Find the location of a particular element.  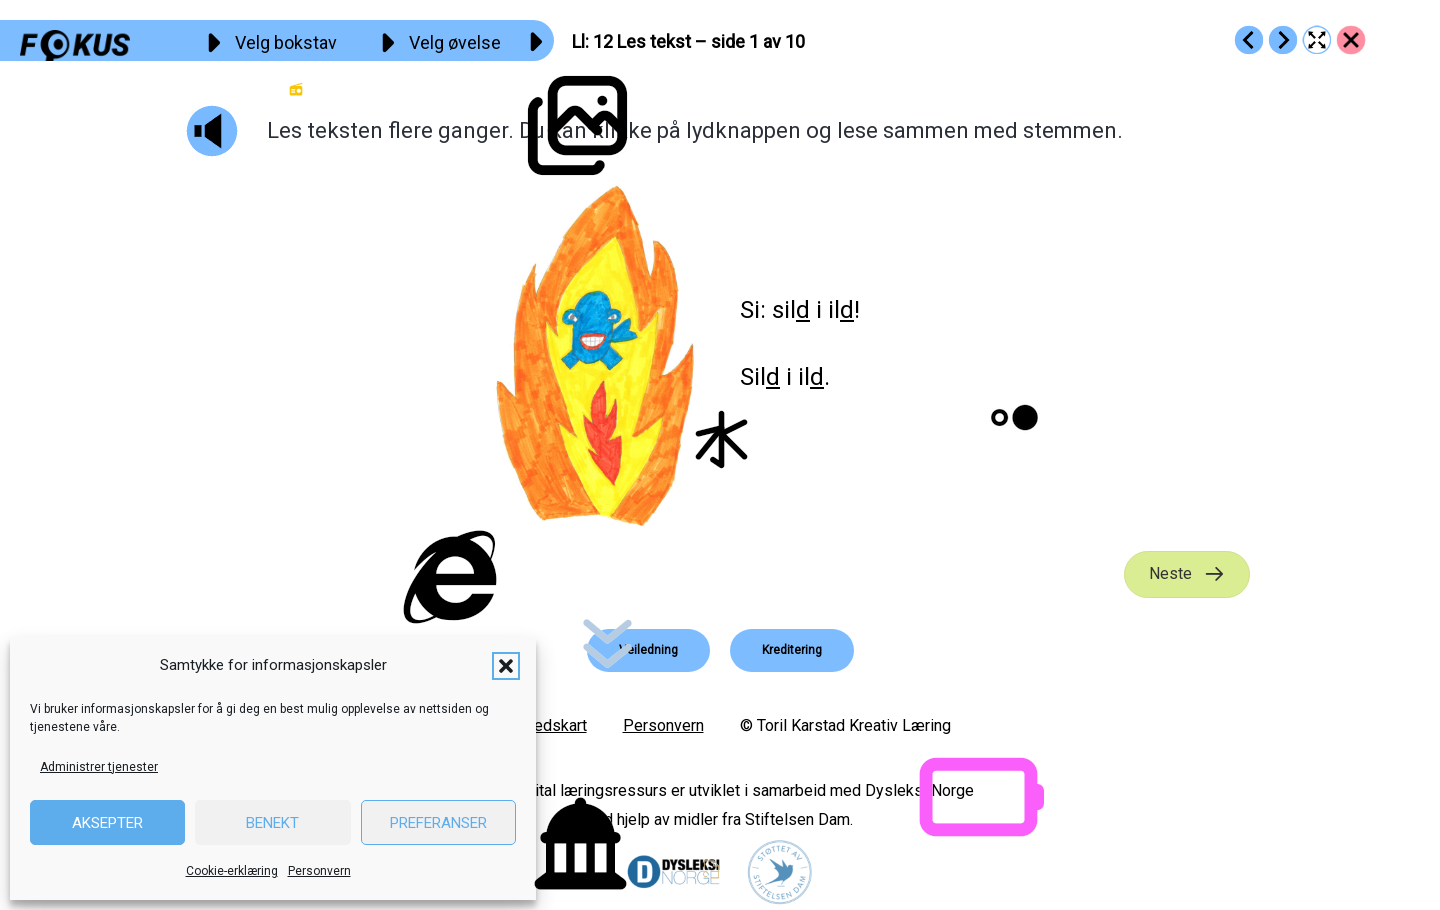

view government or civic services is located at coordinates (580, 843).